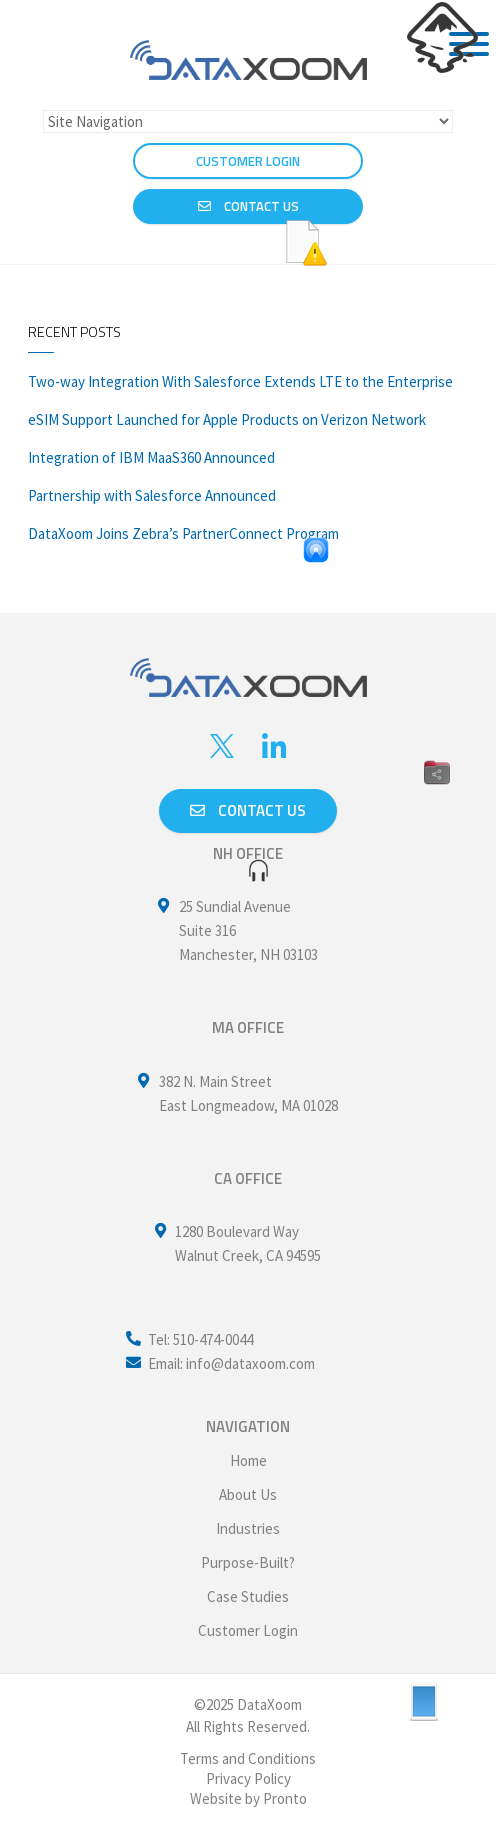  Describe the element at coordinates (316, 550) in the screenshot. I see `open airdrop to share files with nearby devices` at that location.